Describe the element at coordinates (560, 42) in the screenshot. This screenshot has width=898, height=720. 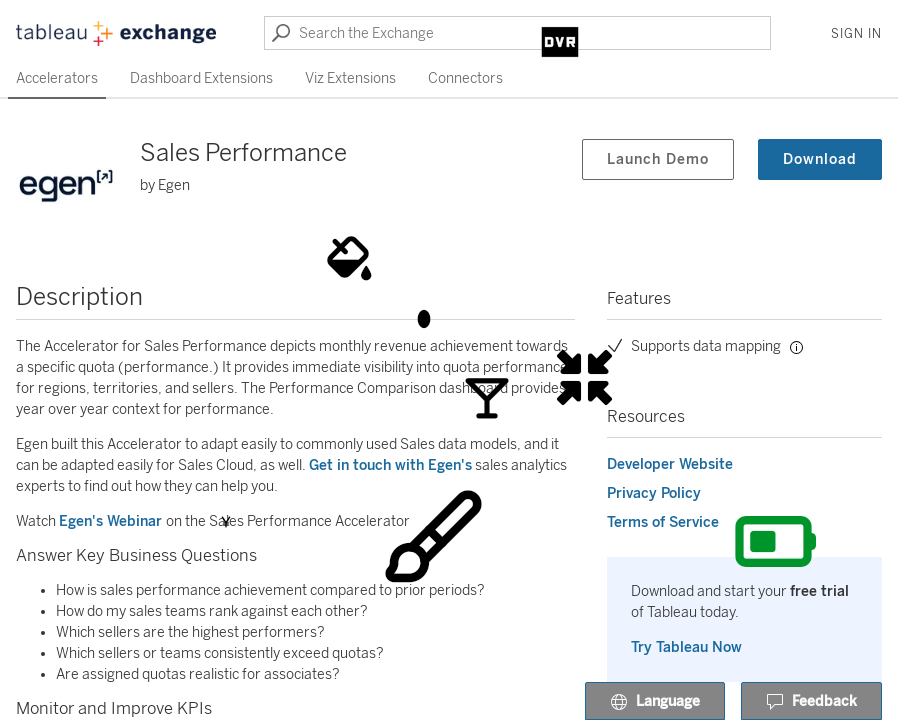
I see `access DVR recordings` at that location.